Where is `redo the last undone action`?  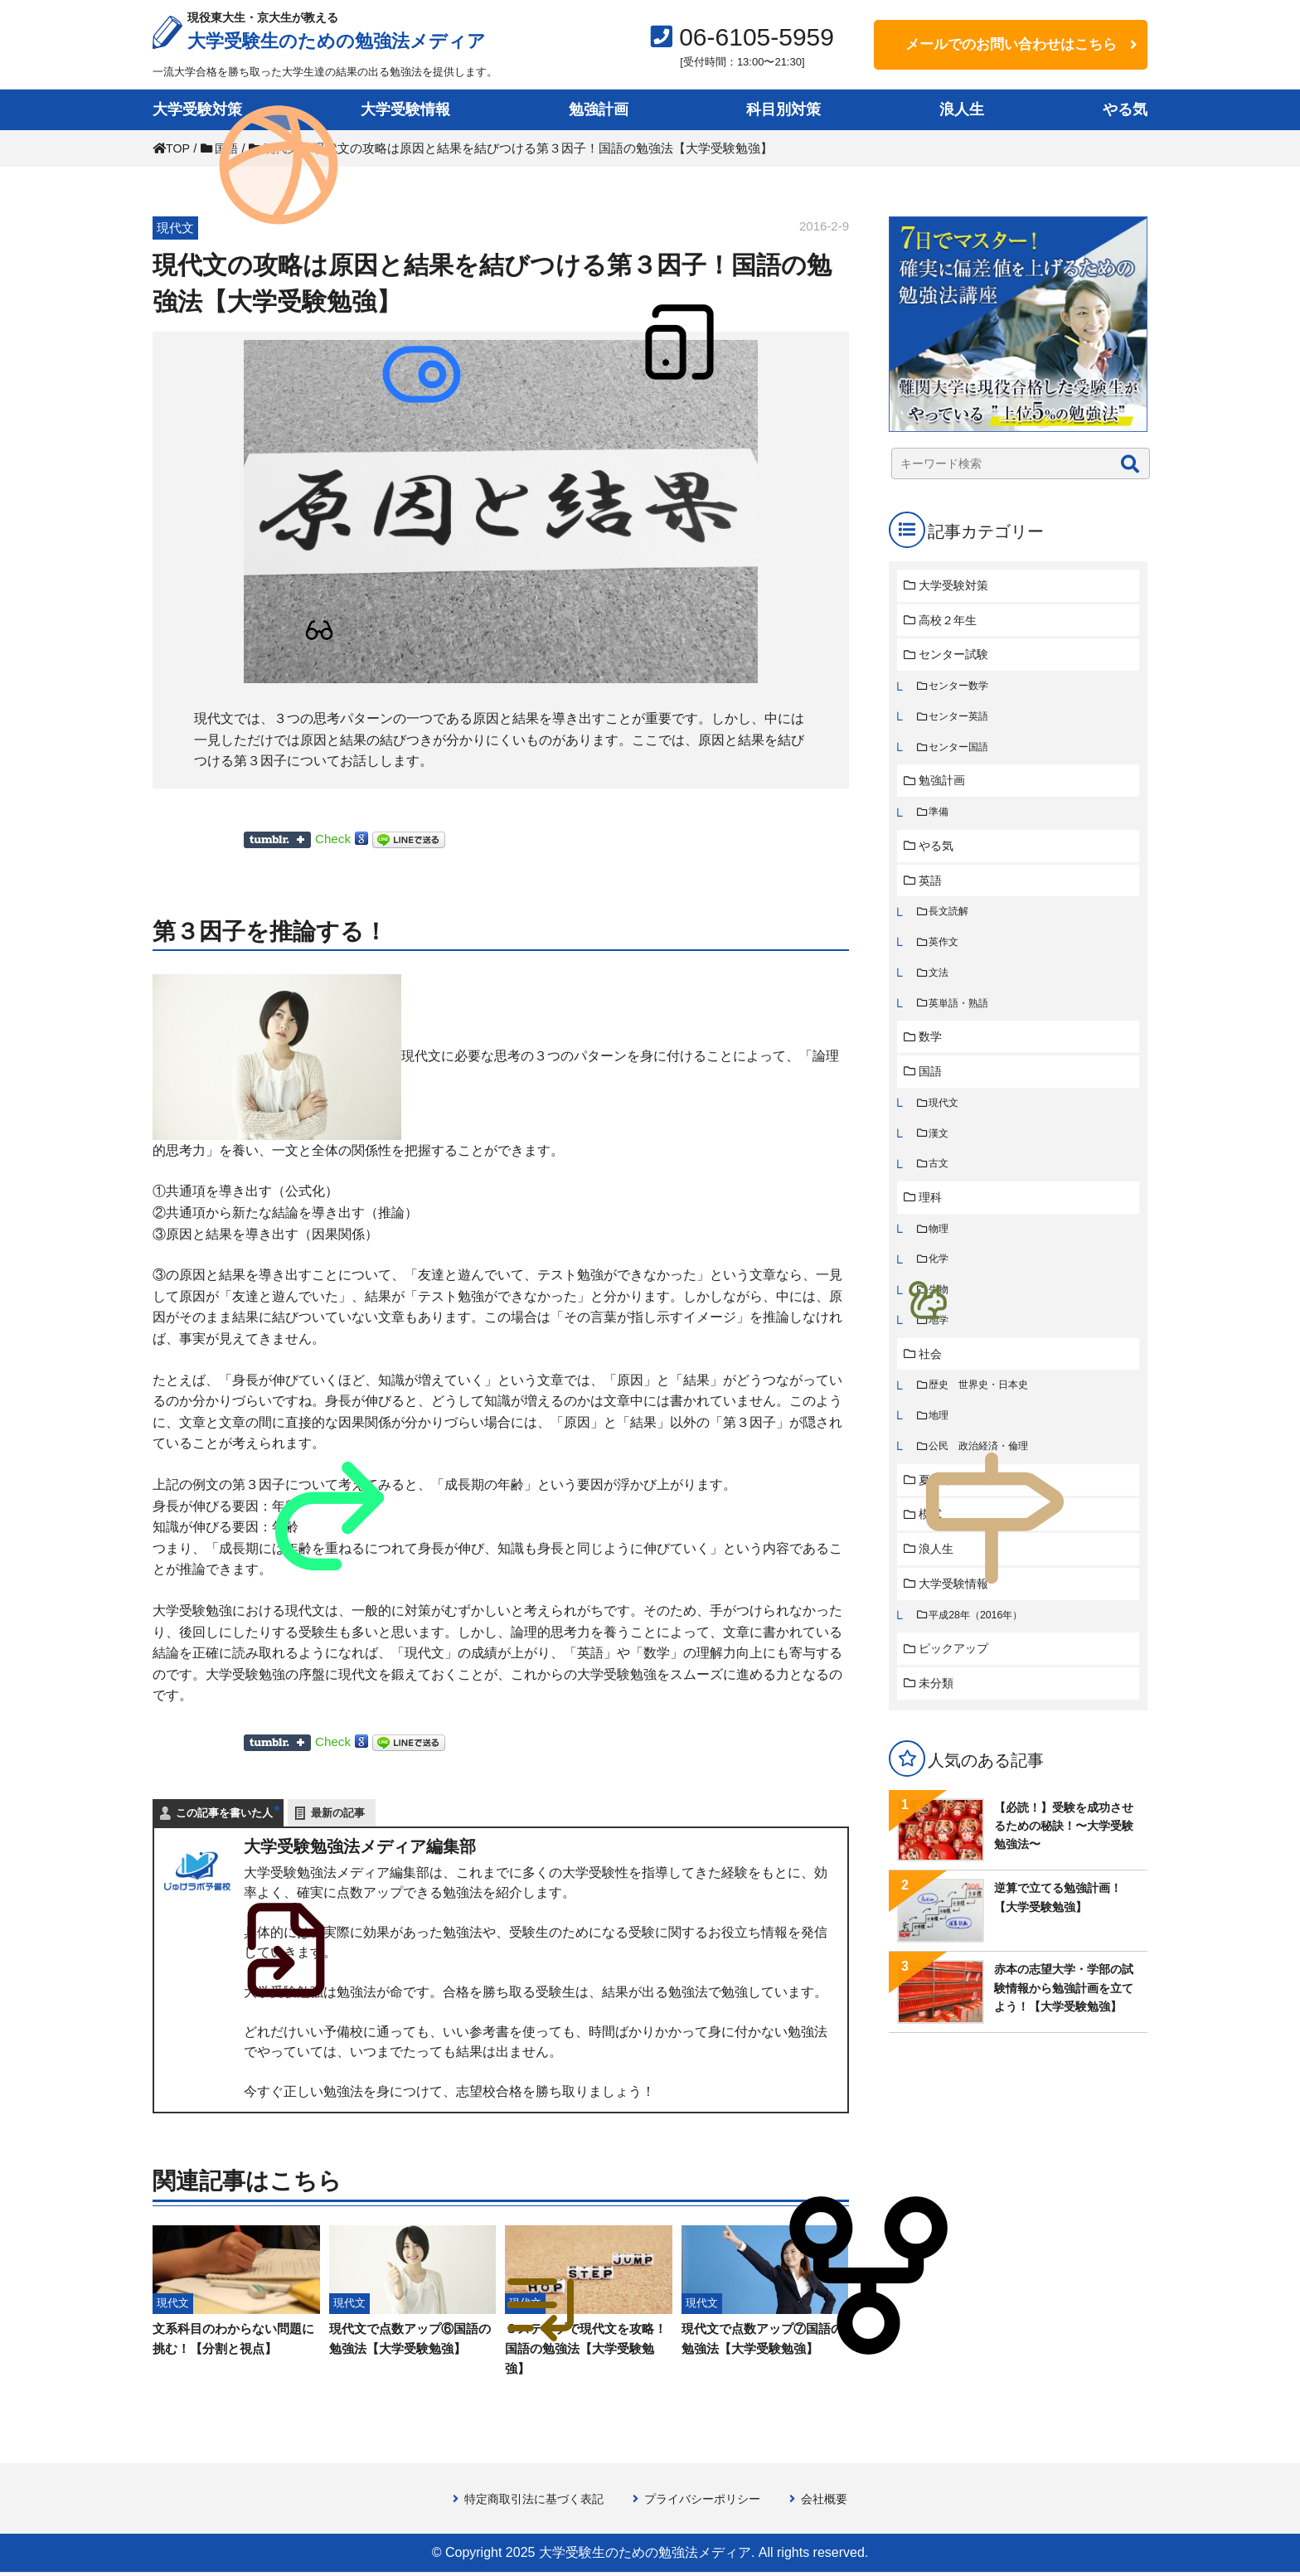
redo the last undone action is located at coordinates (329, 1516).